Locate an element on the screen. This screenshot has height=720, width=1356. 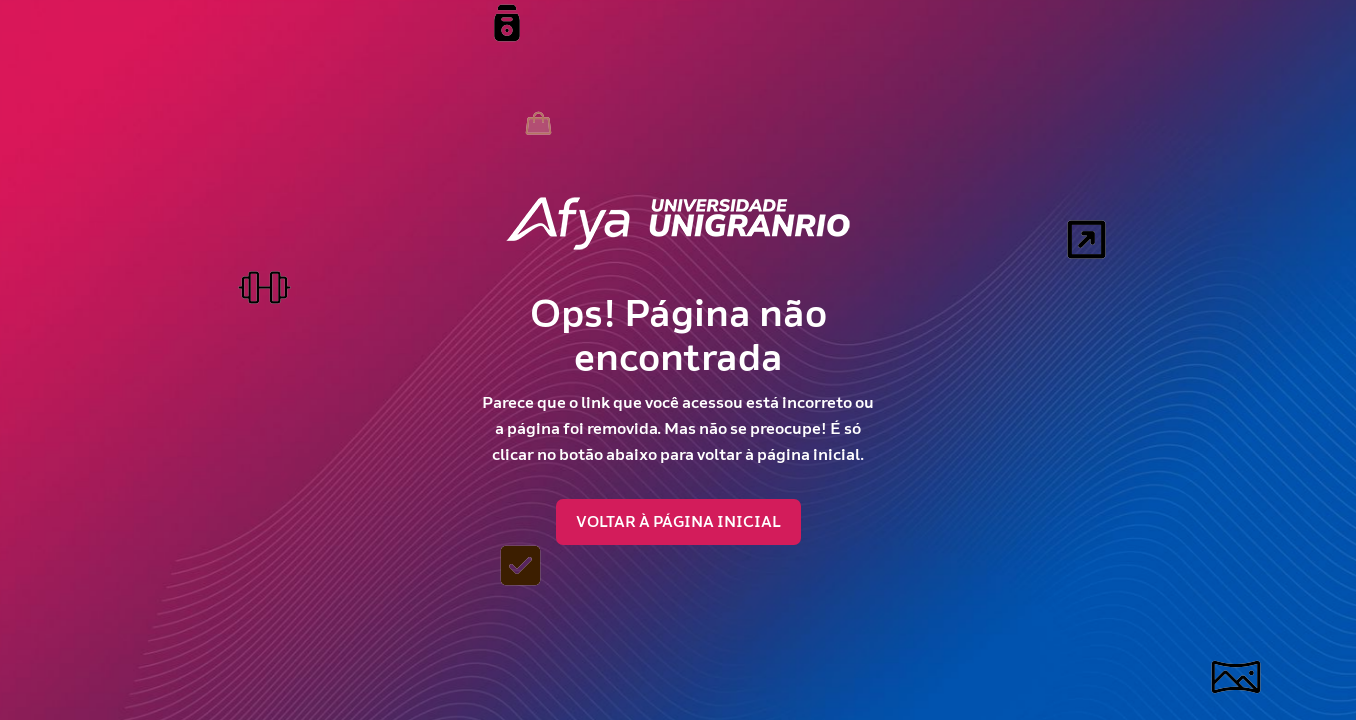
indicates dairy or milk product category is located at coordinates (507, 23).